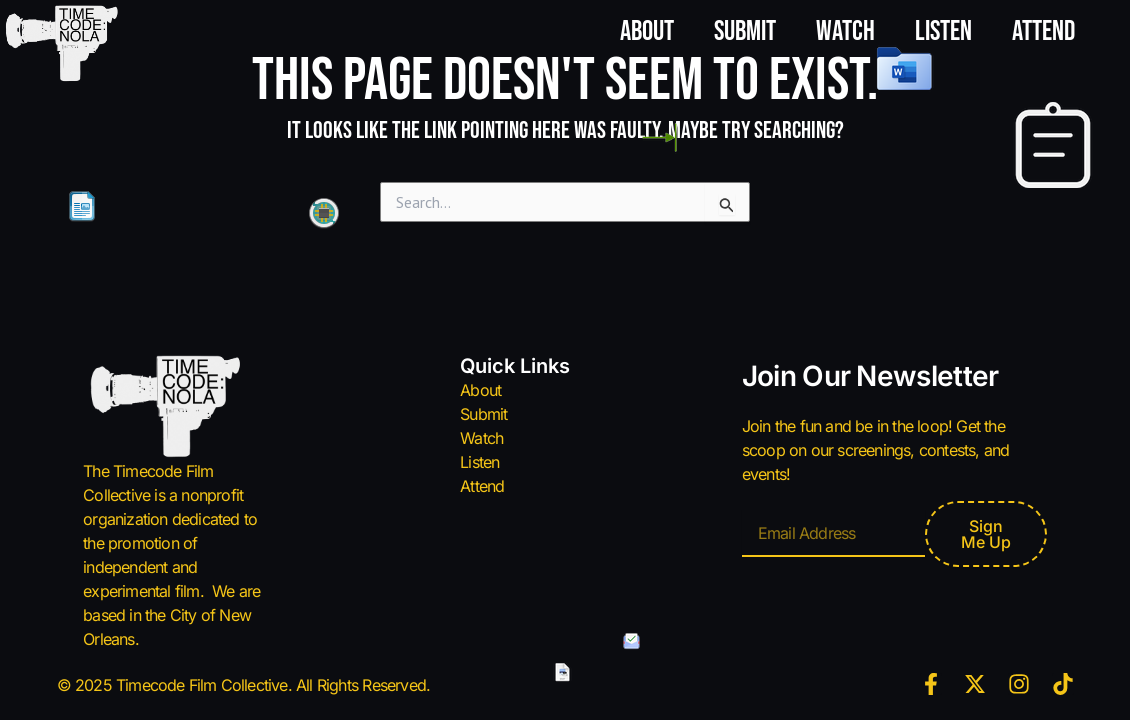 Image resolution: width=1130 pixels, height=720 pixels. I want to click on mark email as not junk or spam, so click(631, 641).